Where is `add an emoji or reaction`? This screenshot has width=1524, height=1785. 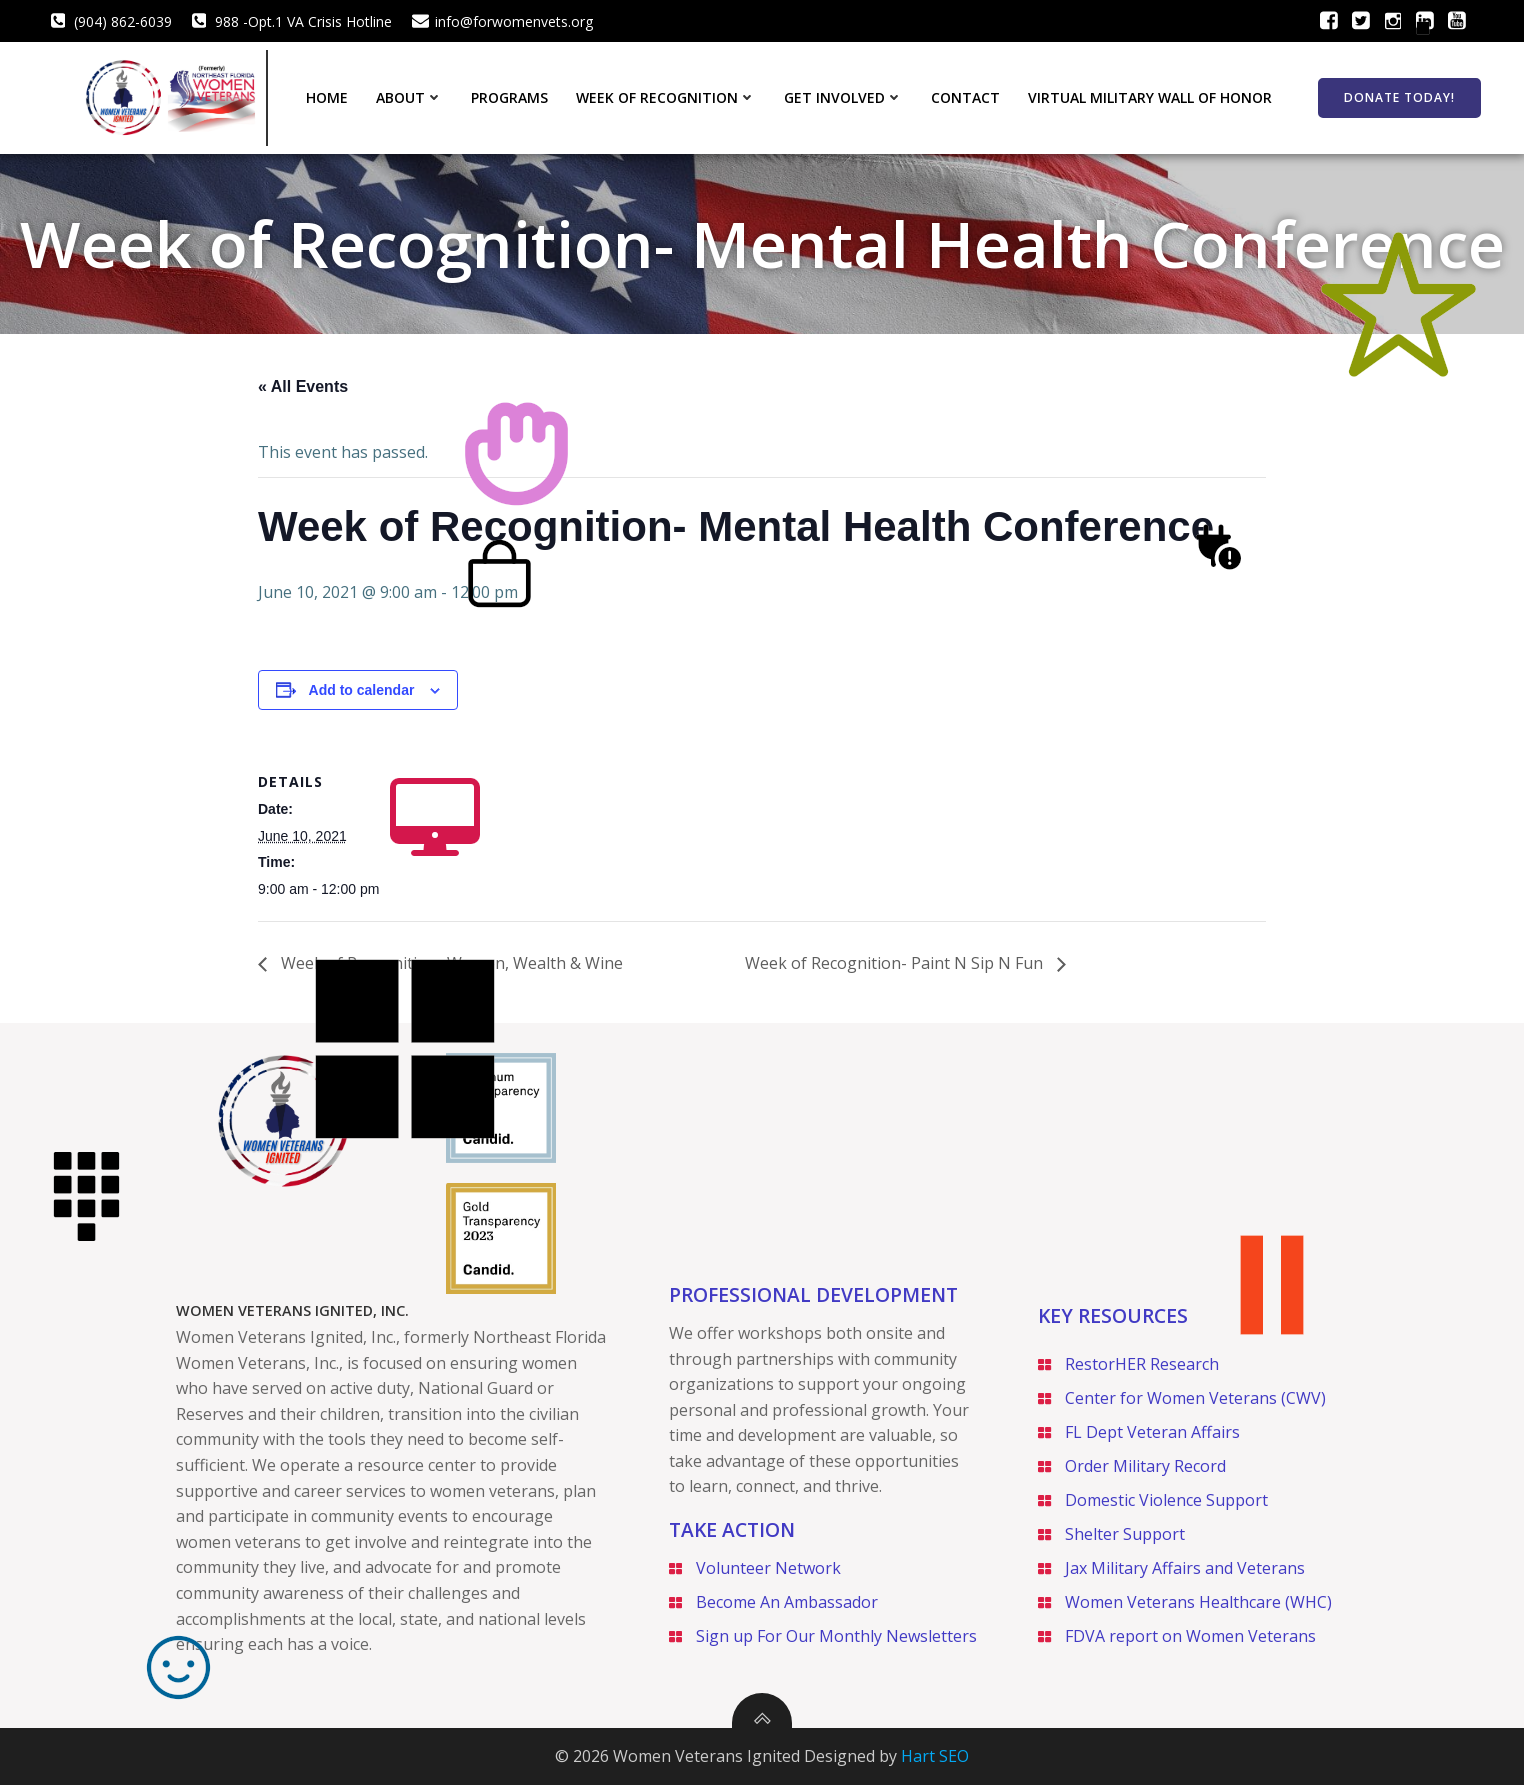 add an emoji or reaction is located at coordinates (178, 1667).